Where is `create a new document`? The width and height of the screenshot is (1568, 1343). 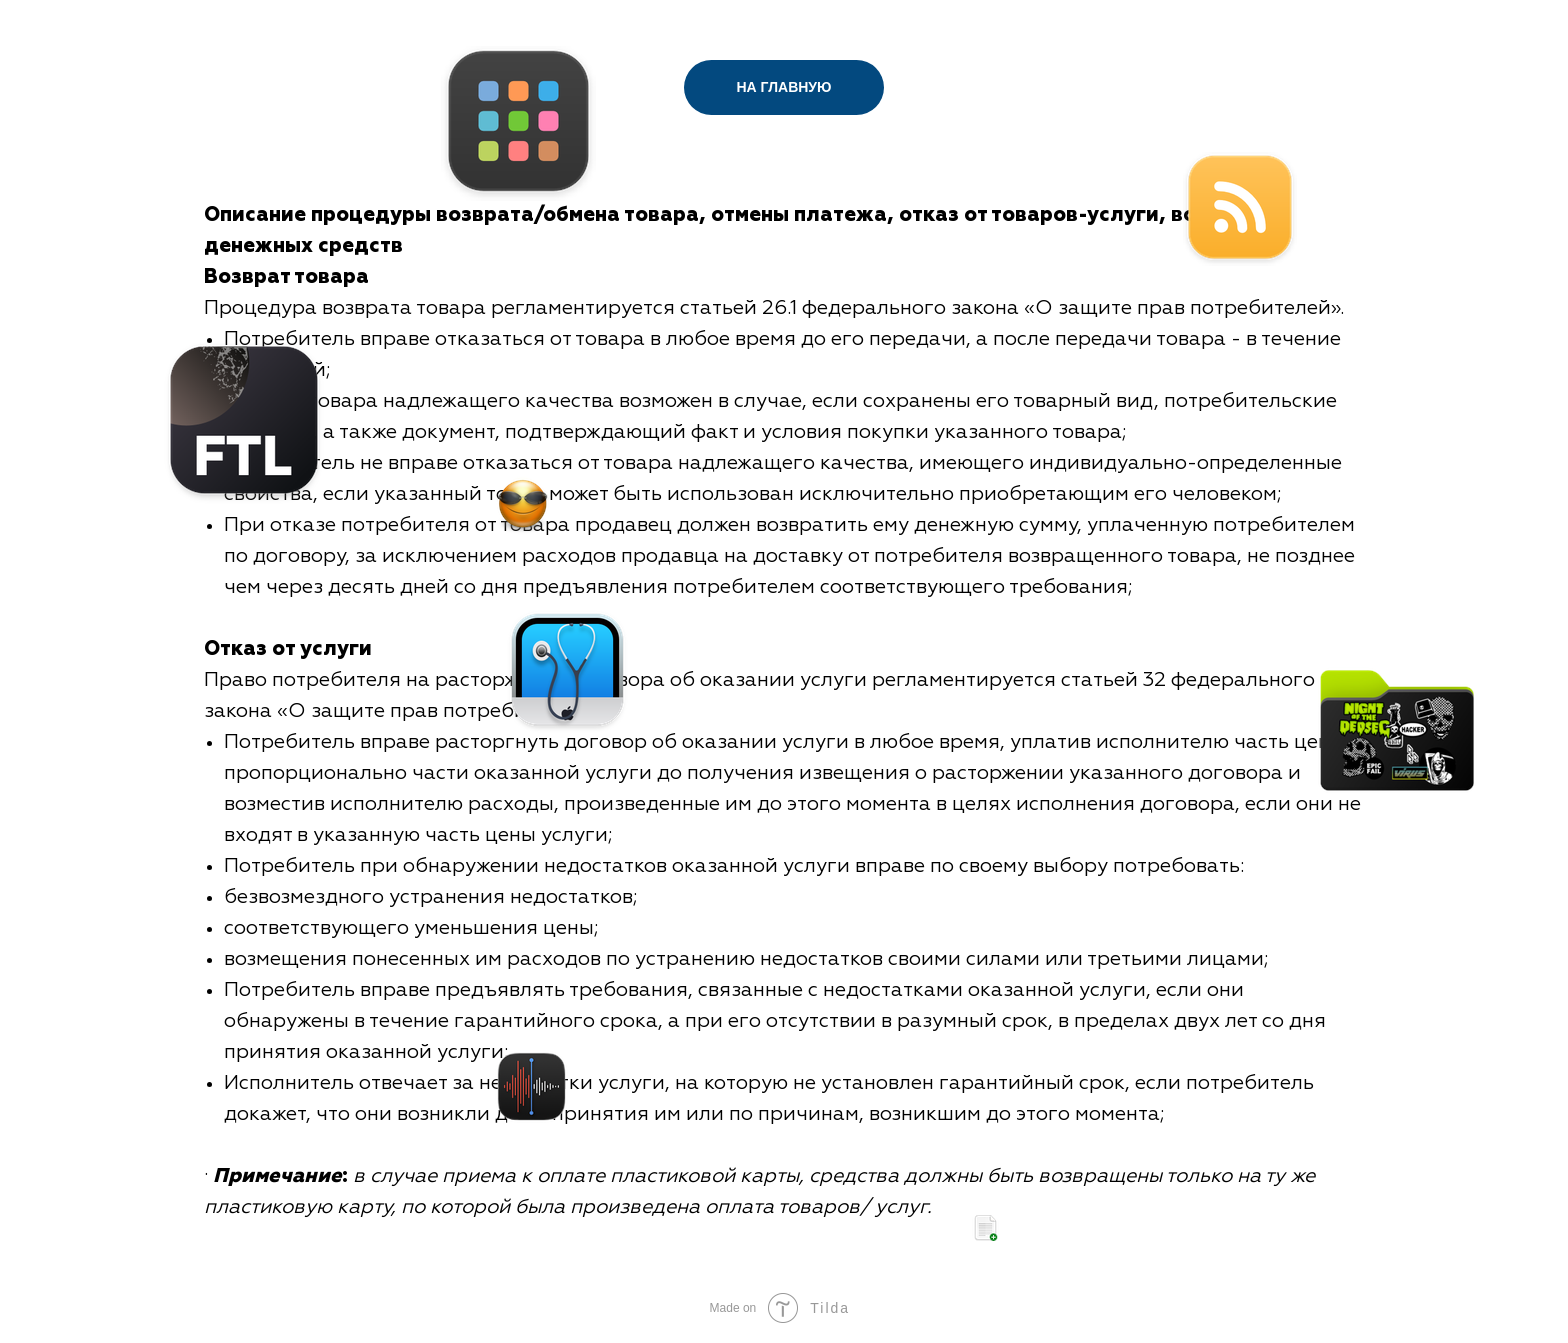 create a new document is located at coordinates (985, 1227).